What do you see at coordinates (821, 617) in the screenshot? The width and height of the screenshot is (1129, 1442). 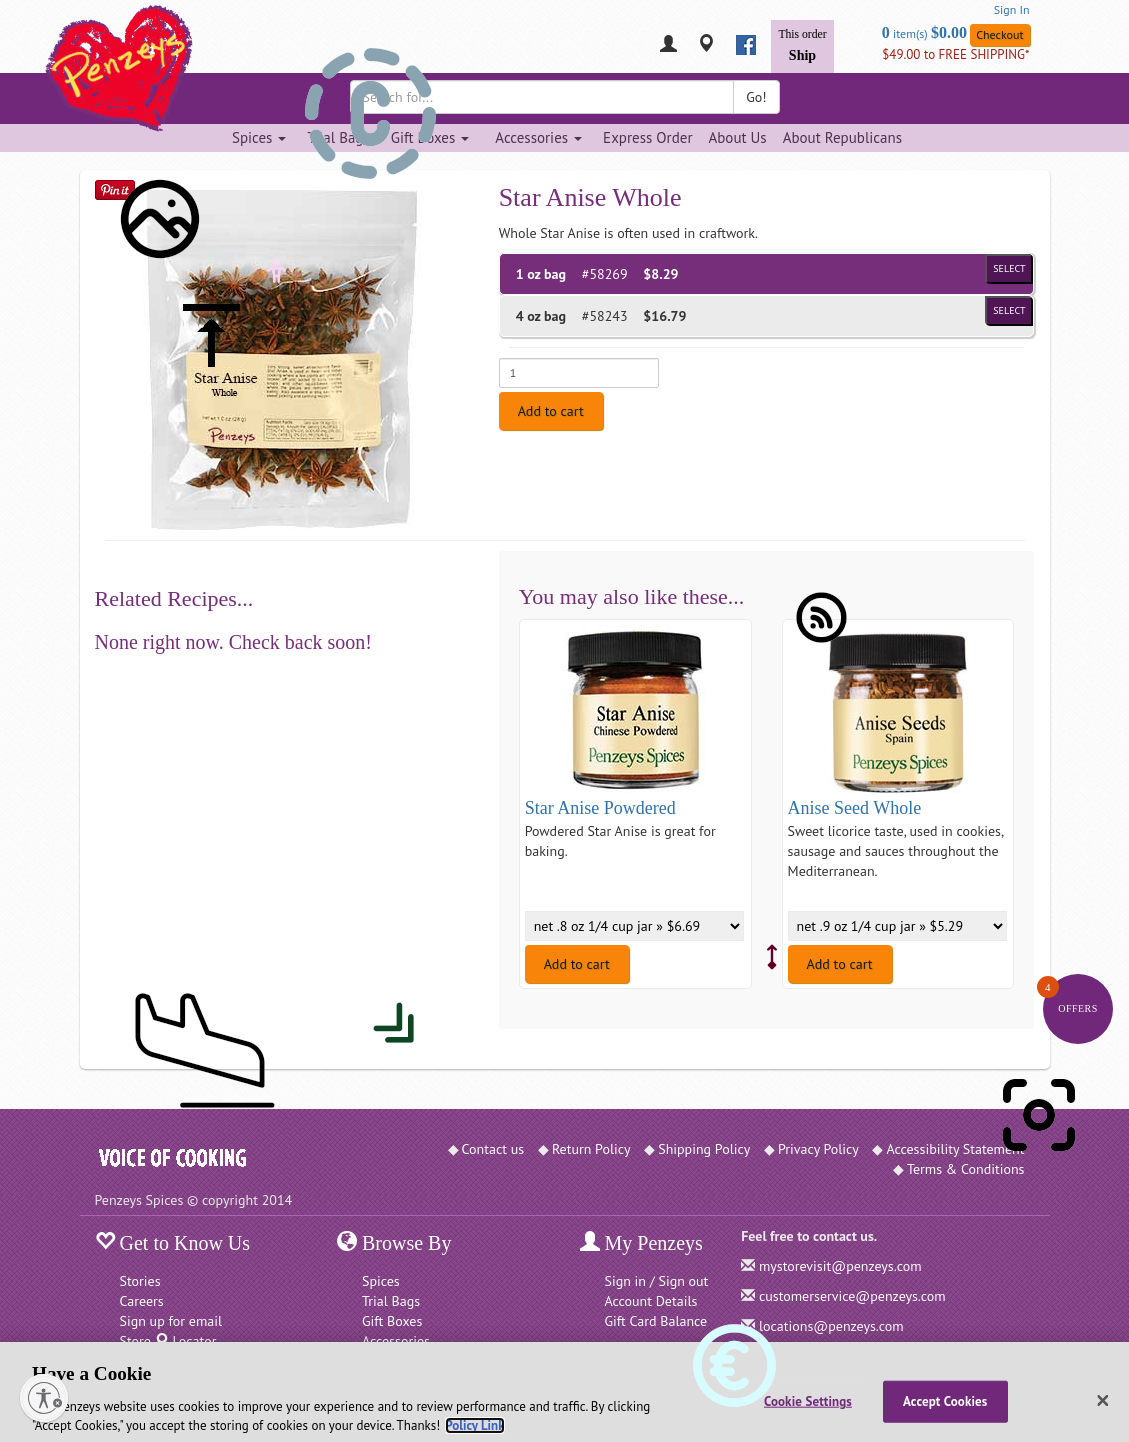 I see `locate your airtag device` at bounding box center [821, 617].